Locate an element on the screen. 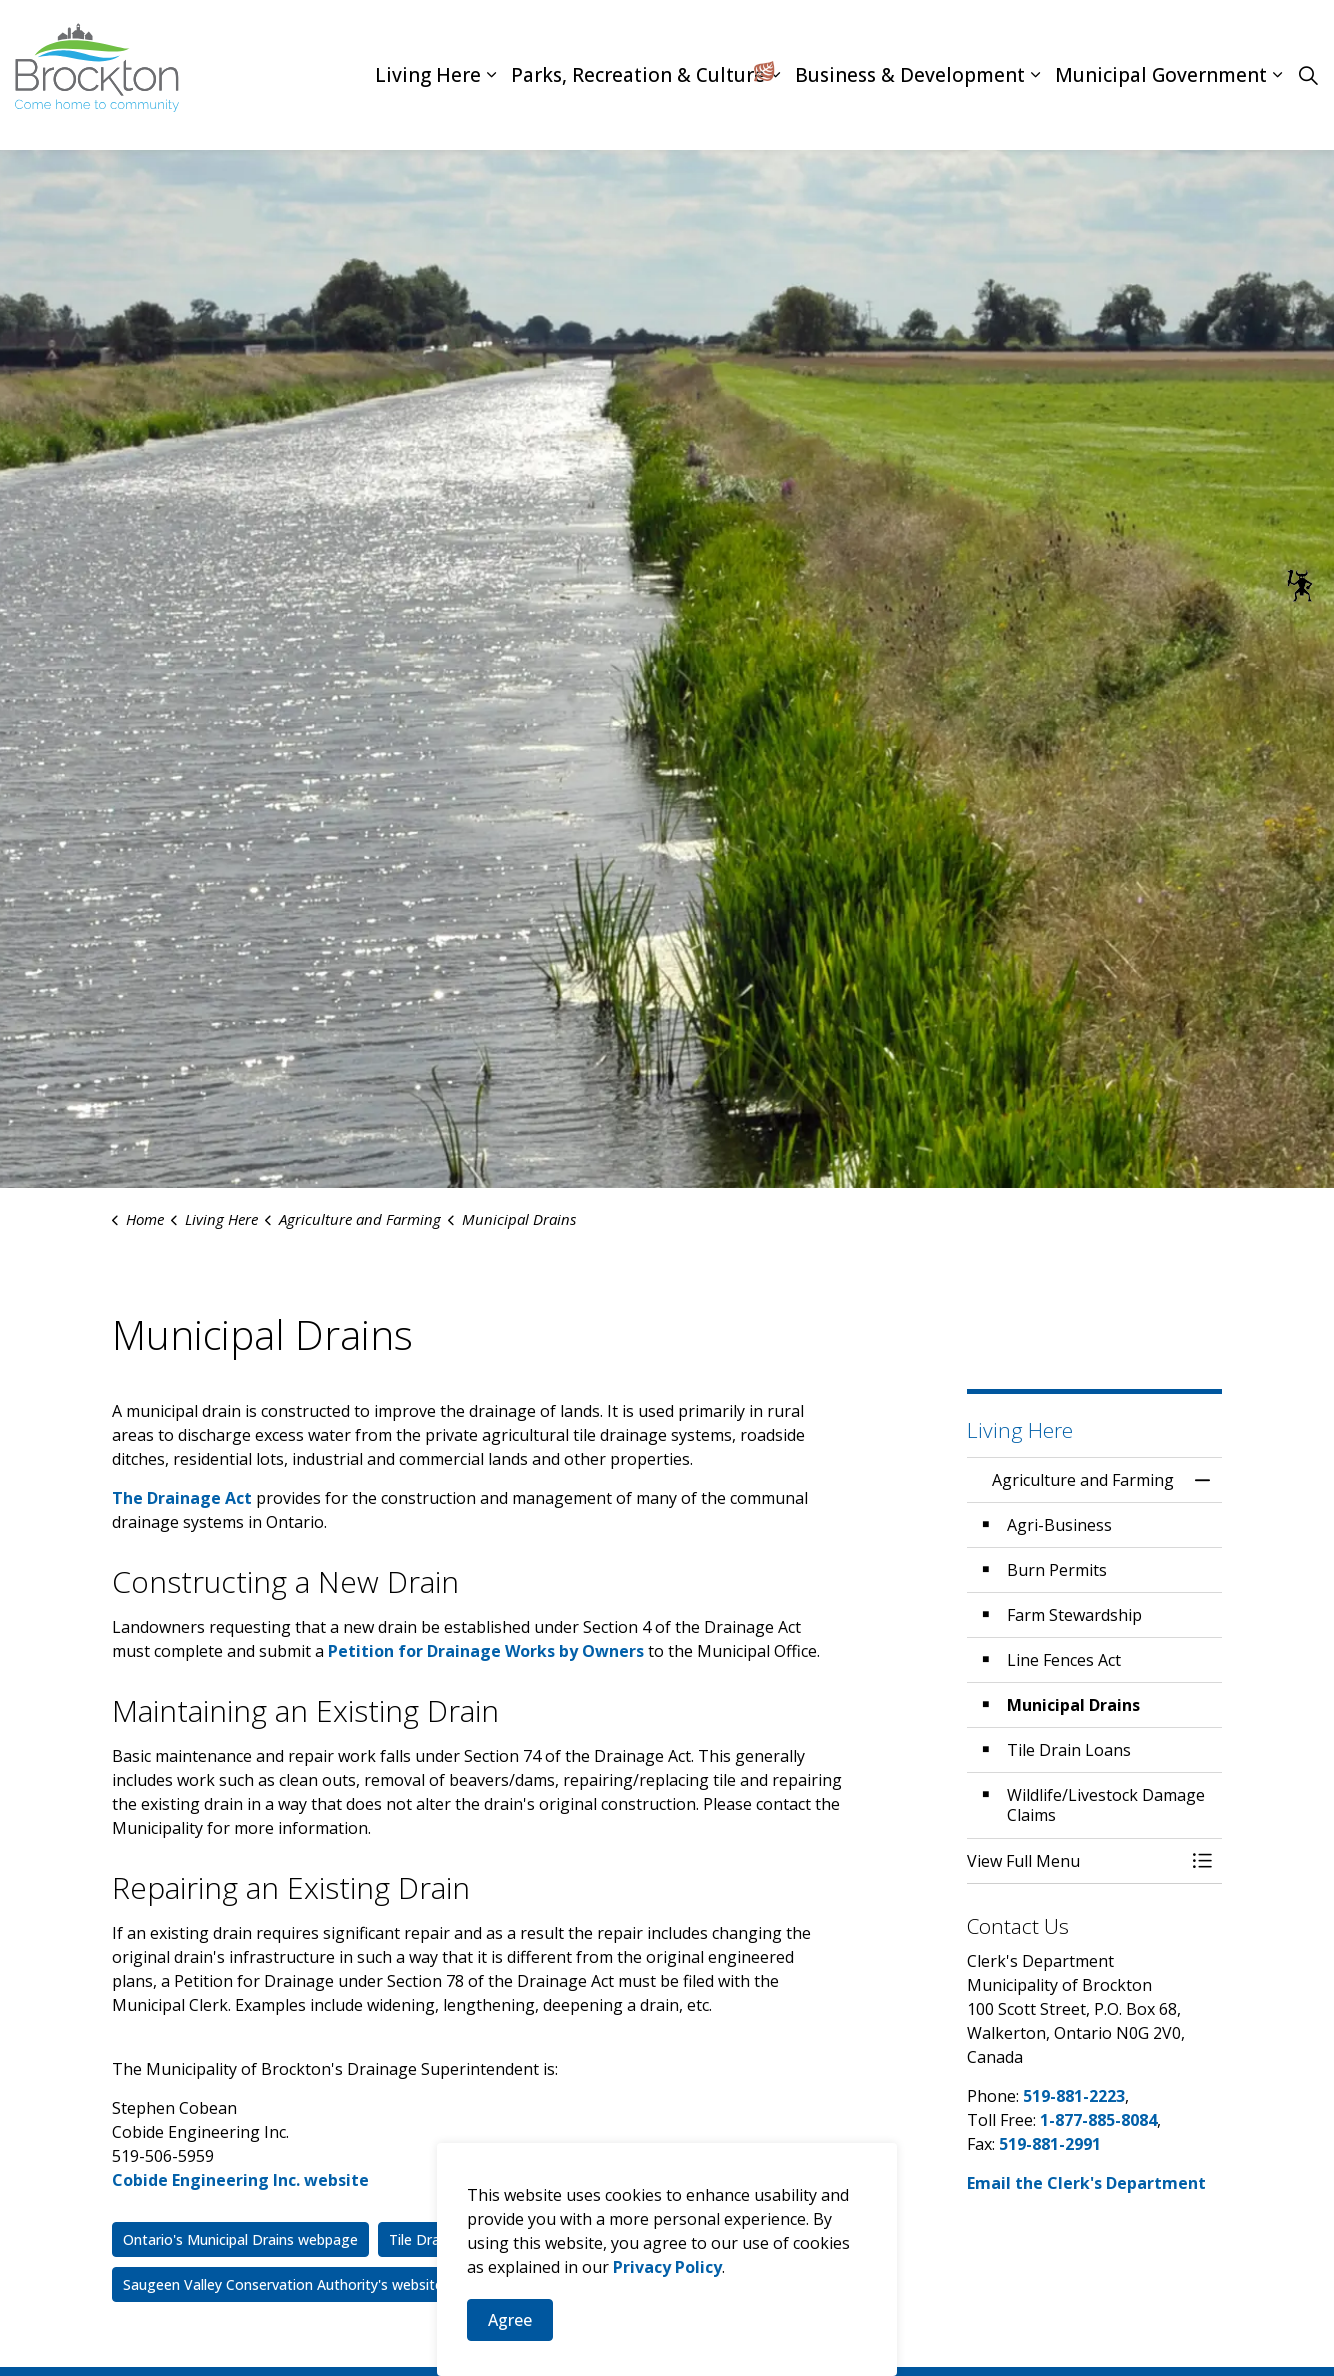  select evil minion character or enemy type is located at coordinates (1299, 585).